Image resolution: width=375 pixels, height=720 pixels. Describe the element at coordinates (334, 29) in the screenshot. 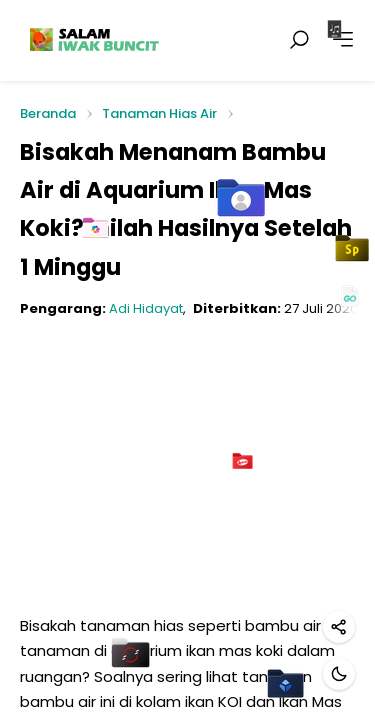

I see `a standard MIDI file in GarageBand` at that location.